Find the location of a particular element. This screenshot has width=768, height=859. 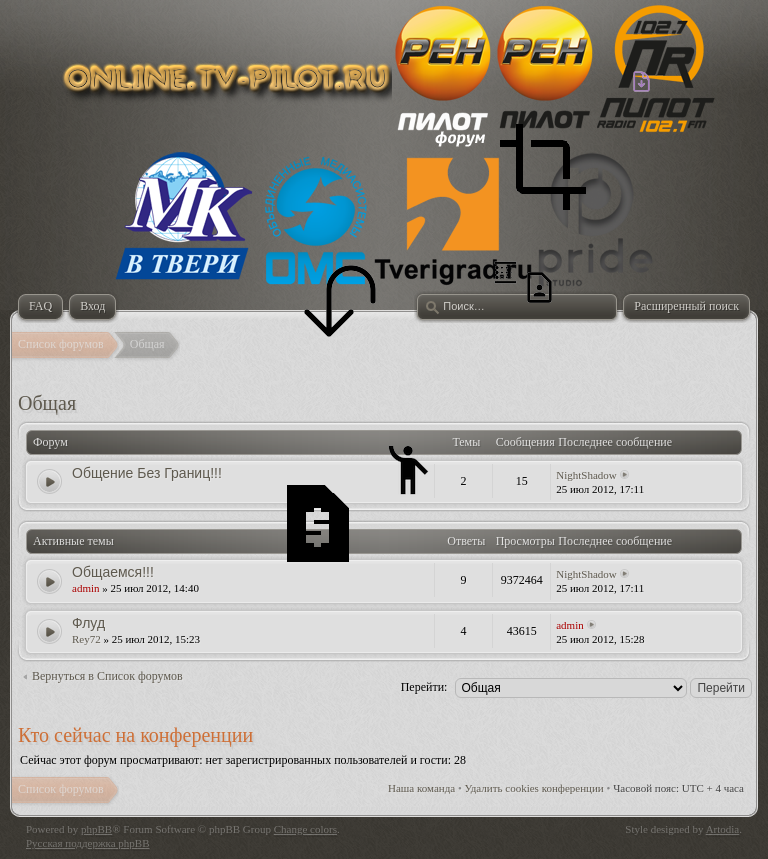

redo or repeat the last action is located at coordinates (340, 301).